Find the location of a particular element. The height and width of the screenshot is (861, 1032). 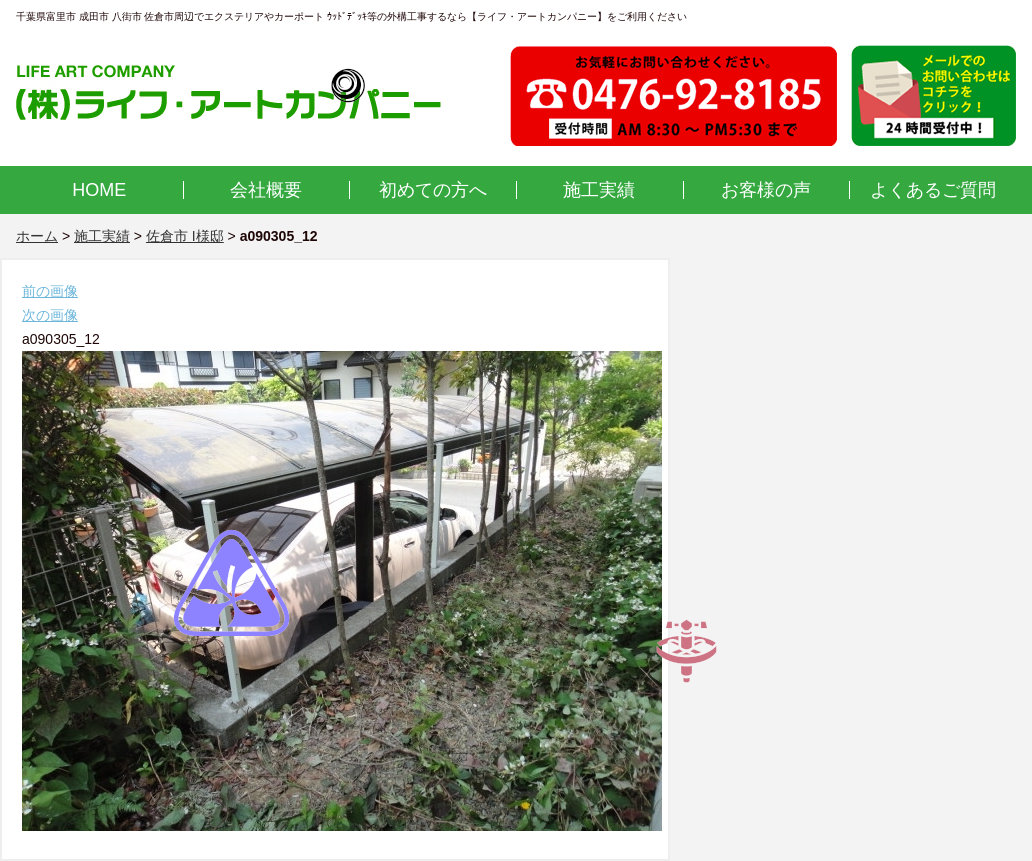

access flight or aviation games is located at coordinates (459, 758).